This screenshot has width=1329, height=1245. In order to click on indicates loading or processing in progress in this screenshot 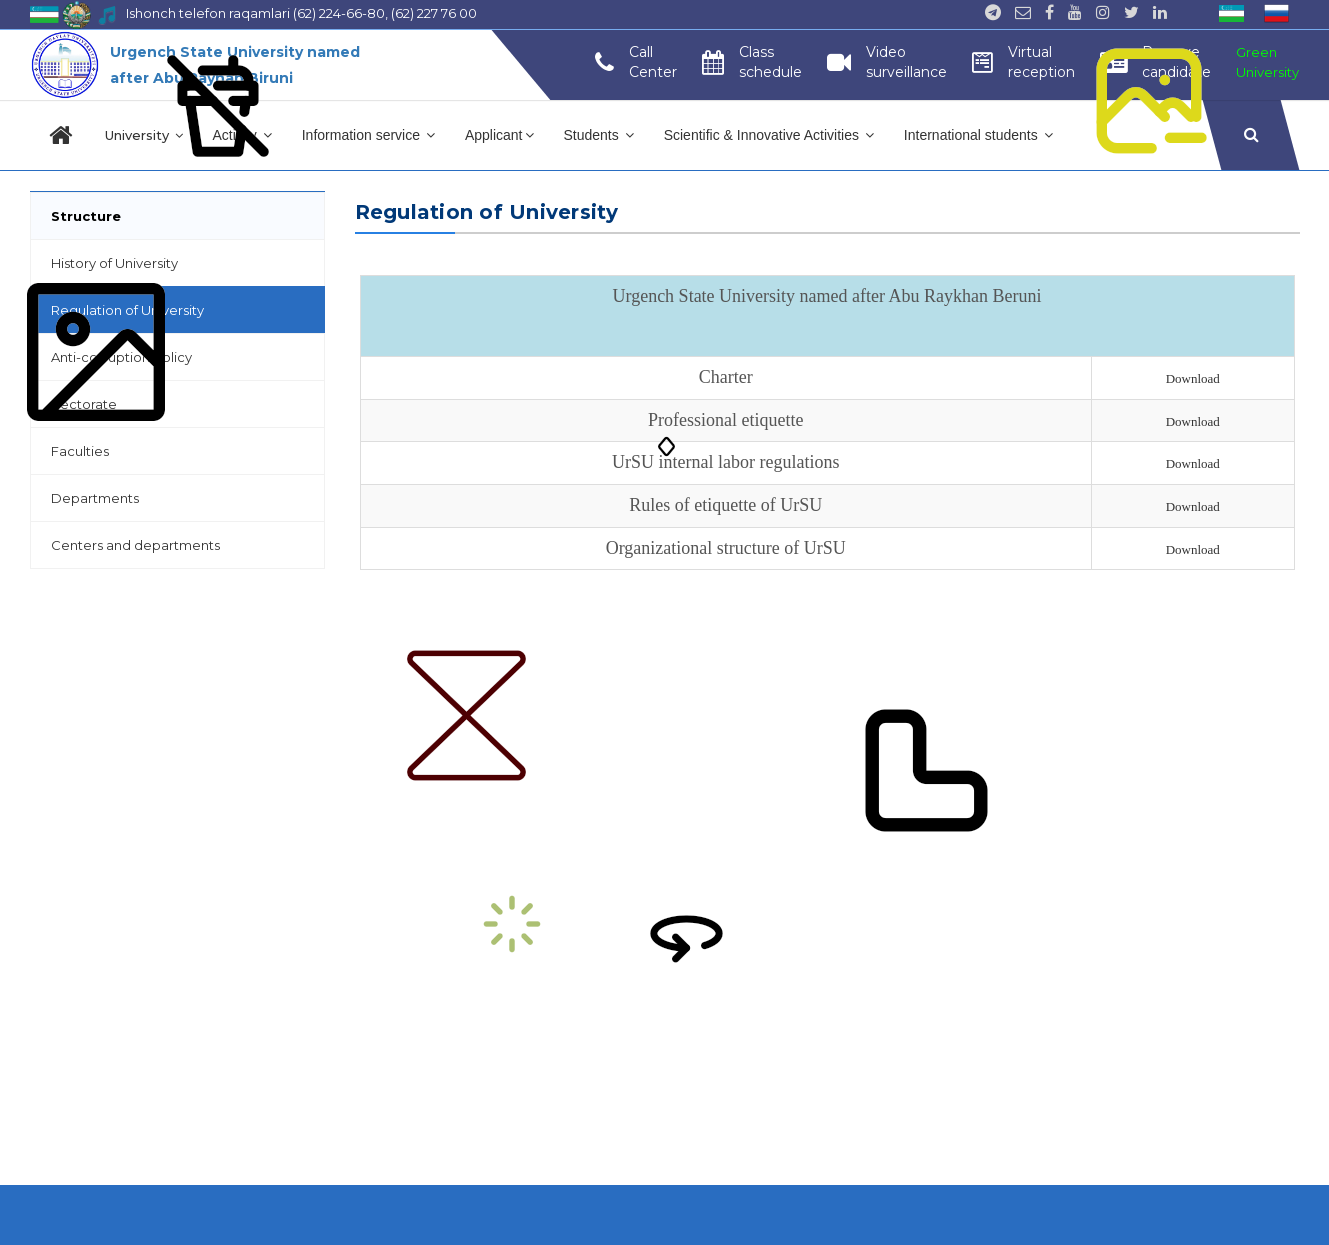, I will do `click(466, 715)`.